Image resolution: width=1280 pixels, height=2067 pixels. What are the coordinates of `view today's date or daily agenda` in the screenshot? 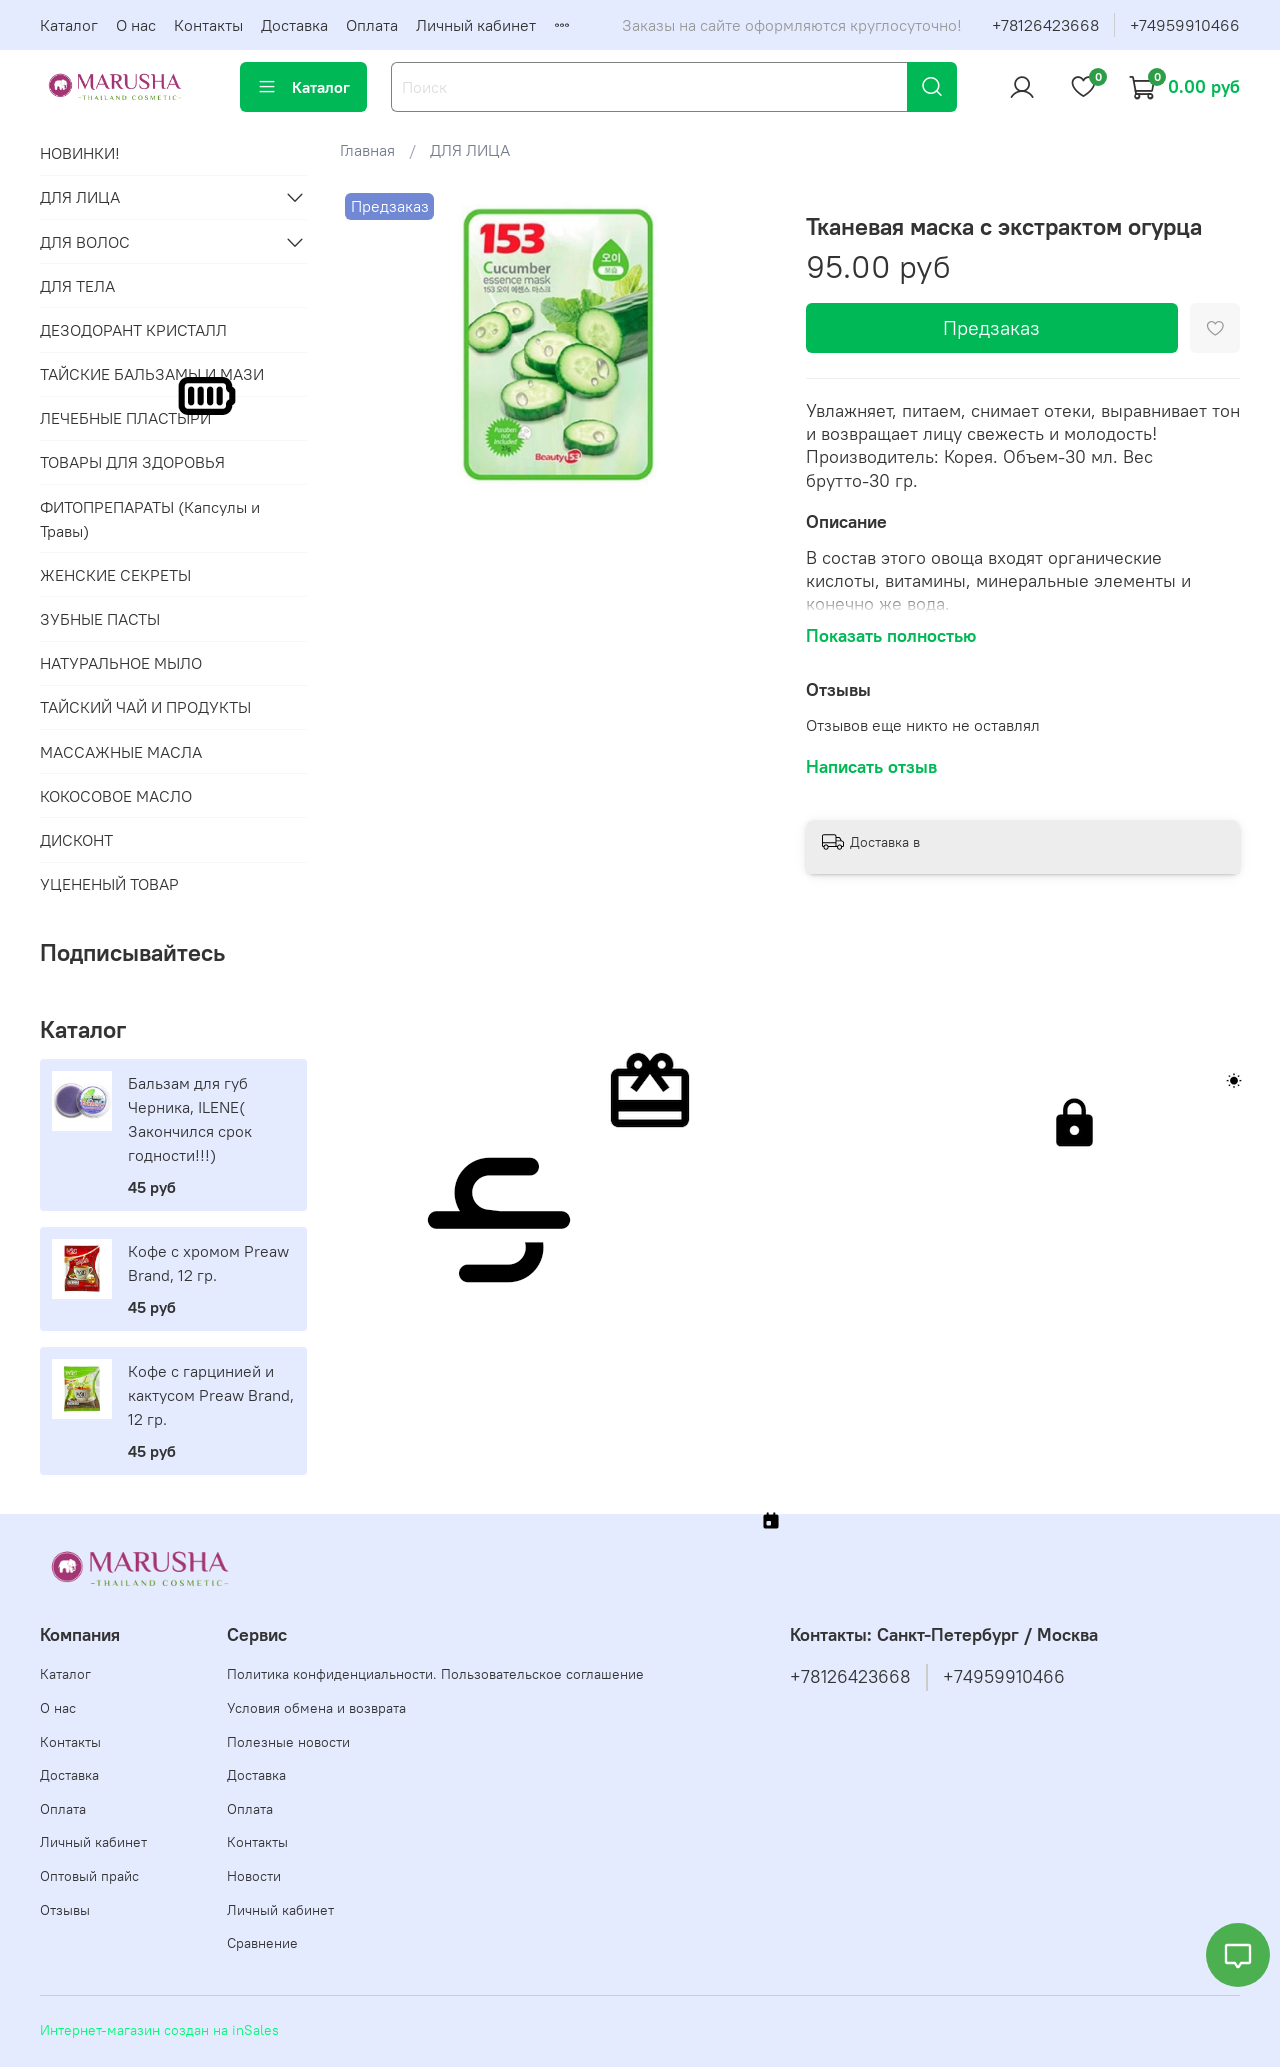 It's located at (771, 1521).